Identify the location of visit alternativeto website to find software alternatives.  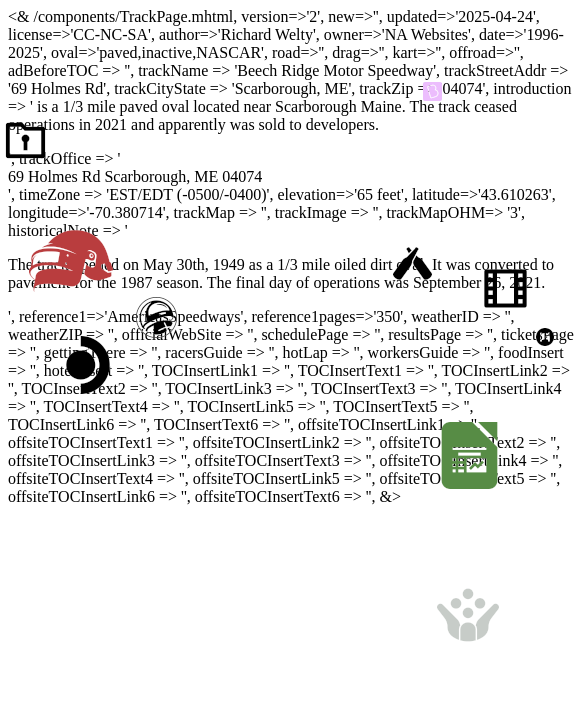
(156, 317).